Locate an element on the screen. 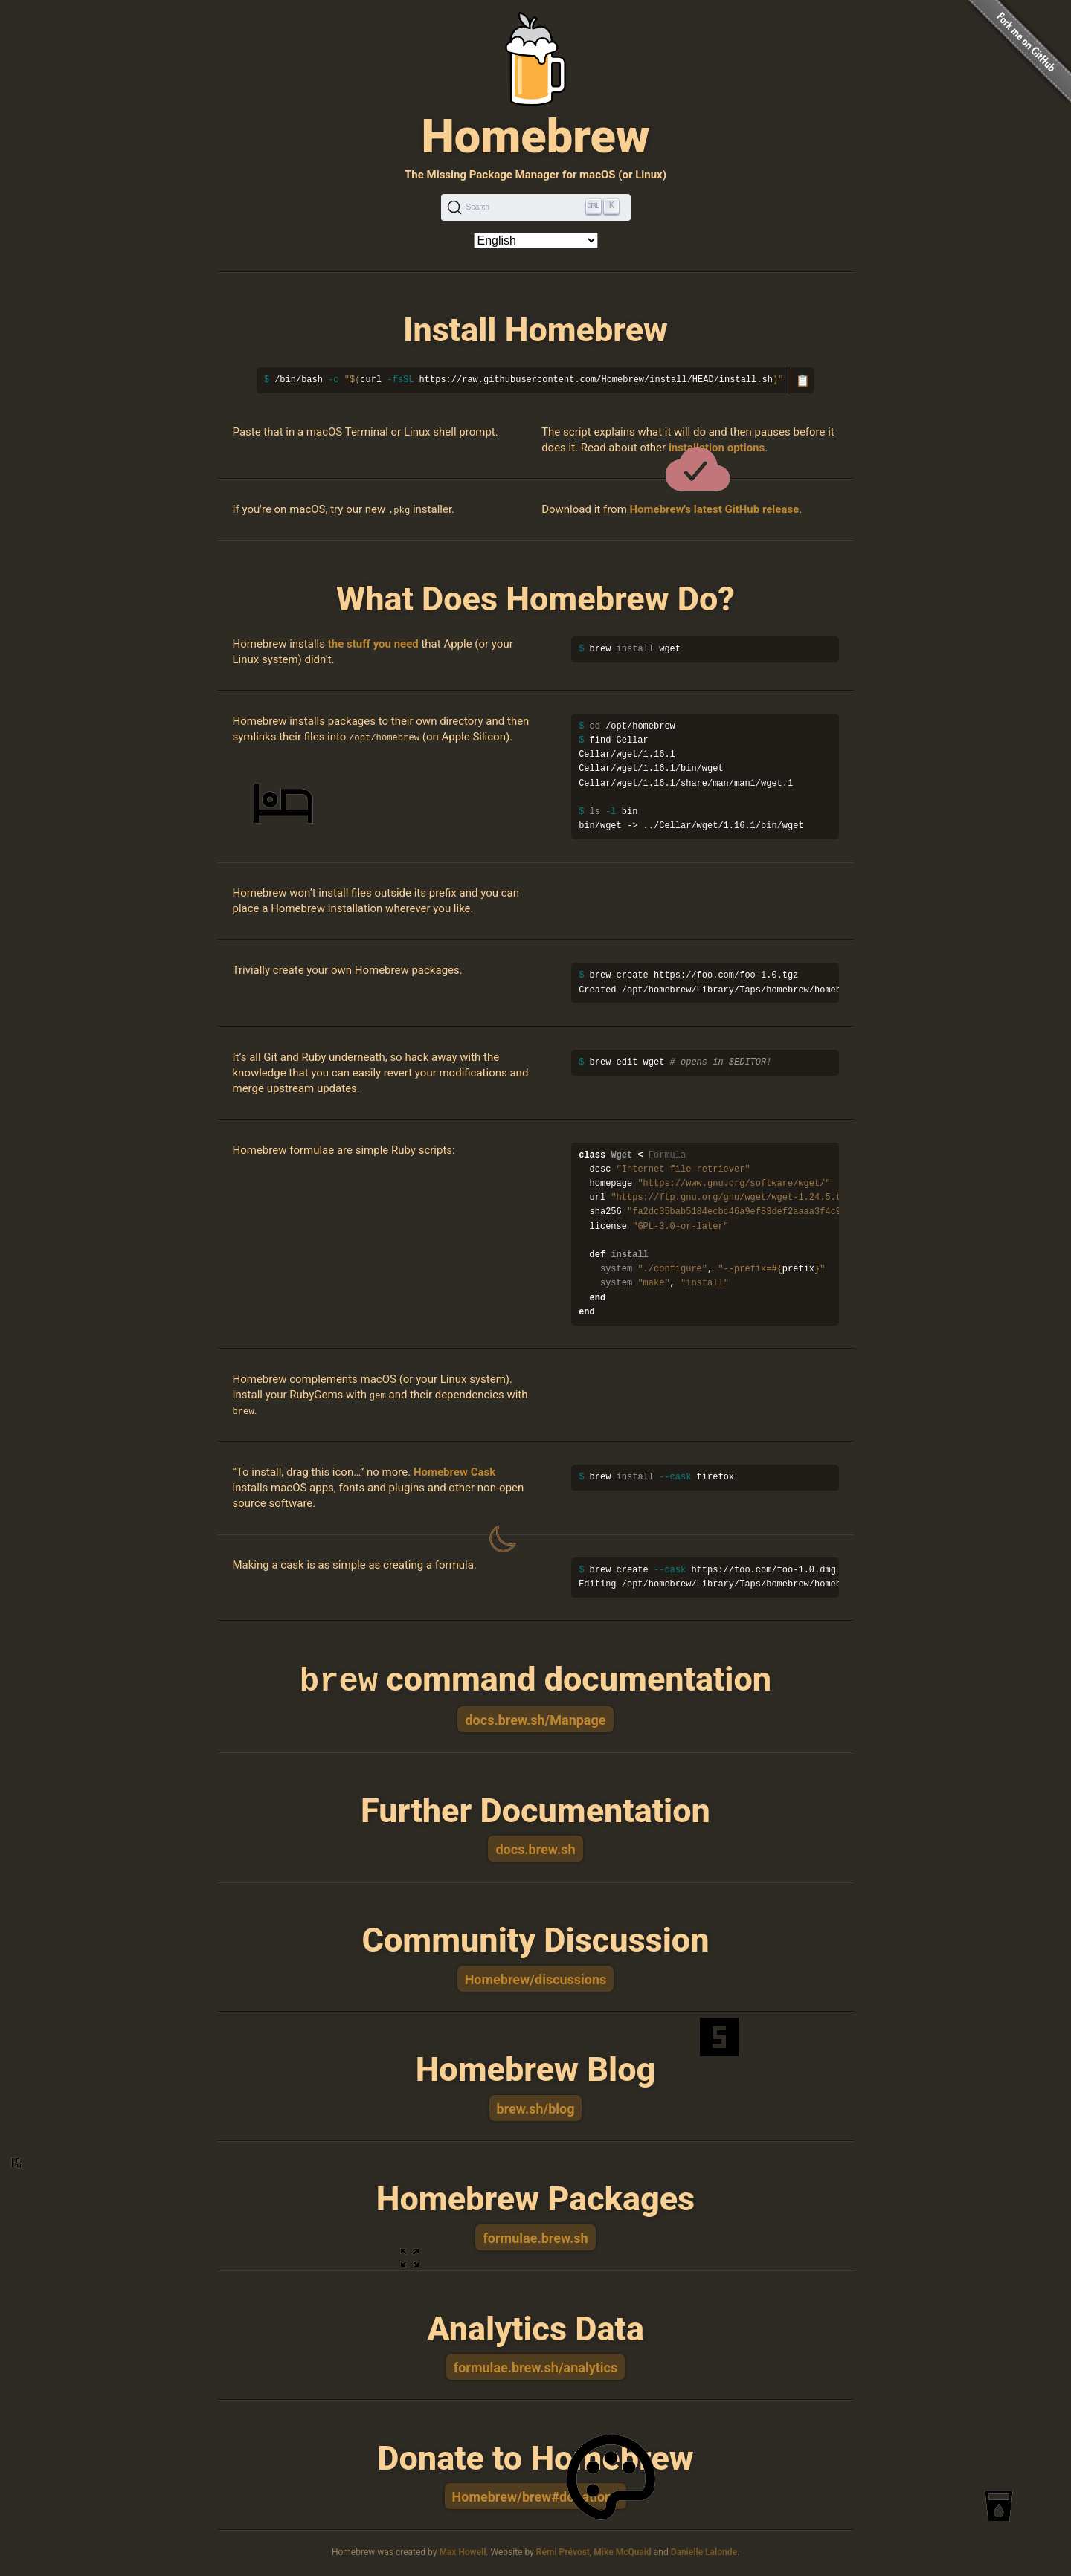 Image resolution: width=1071 pixels, height=2576 pixels. find nearby drink or beverage locations is located at coordinates (999, 2506).